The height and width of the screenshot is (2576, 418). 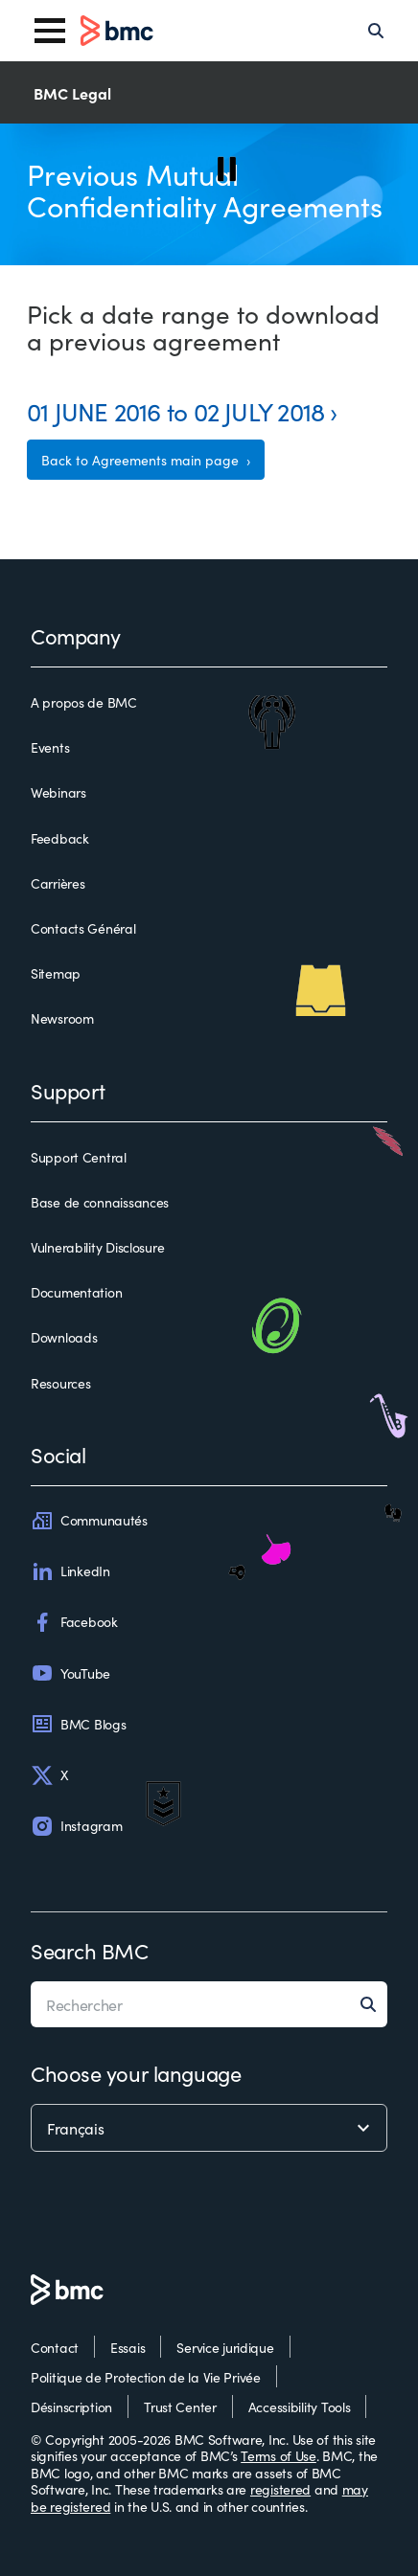 What do you see at coordinates (226, 169) in the screenshot?
I see `pause media playback` at bounding box center [226, 169].